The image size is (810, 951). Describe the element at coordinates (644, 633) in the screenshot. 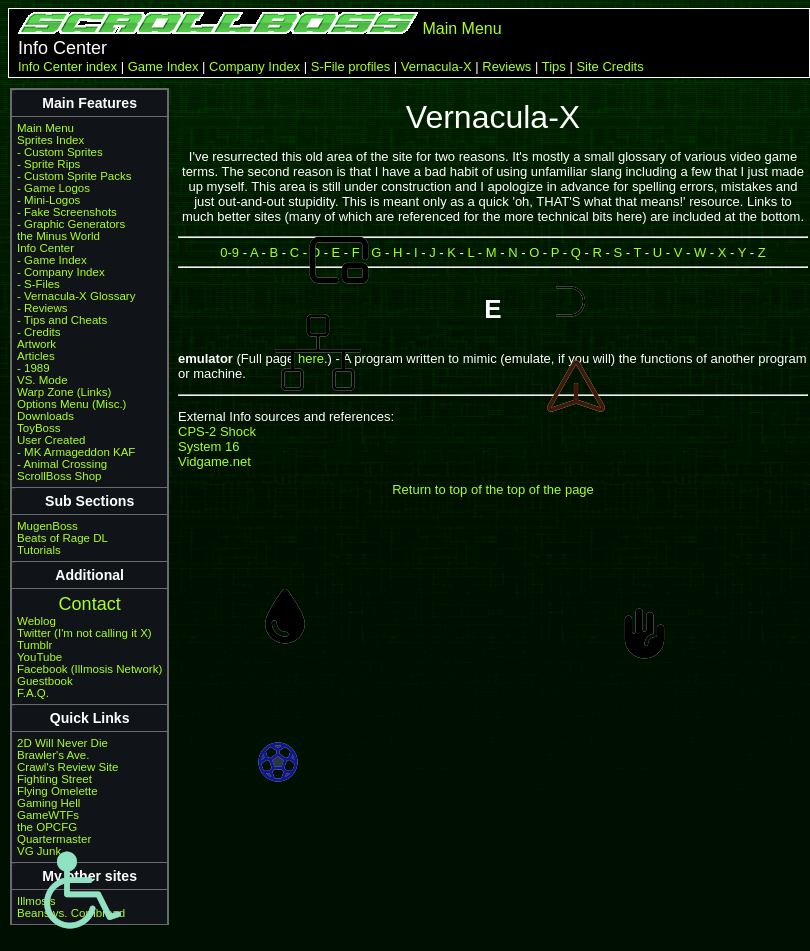

I see `stop or halt an action` at that location.